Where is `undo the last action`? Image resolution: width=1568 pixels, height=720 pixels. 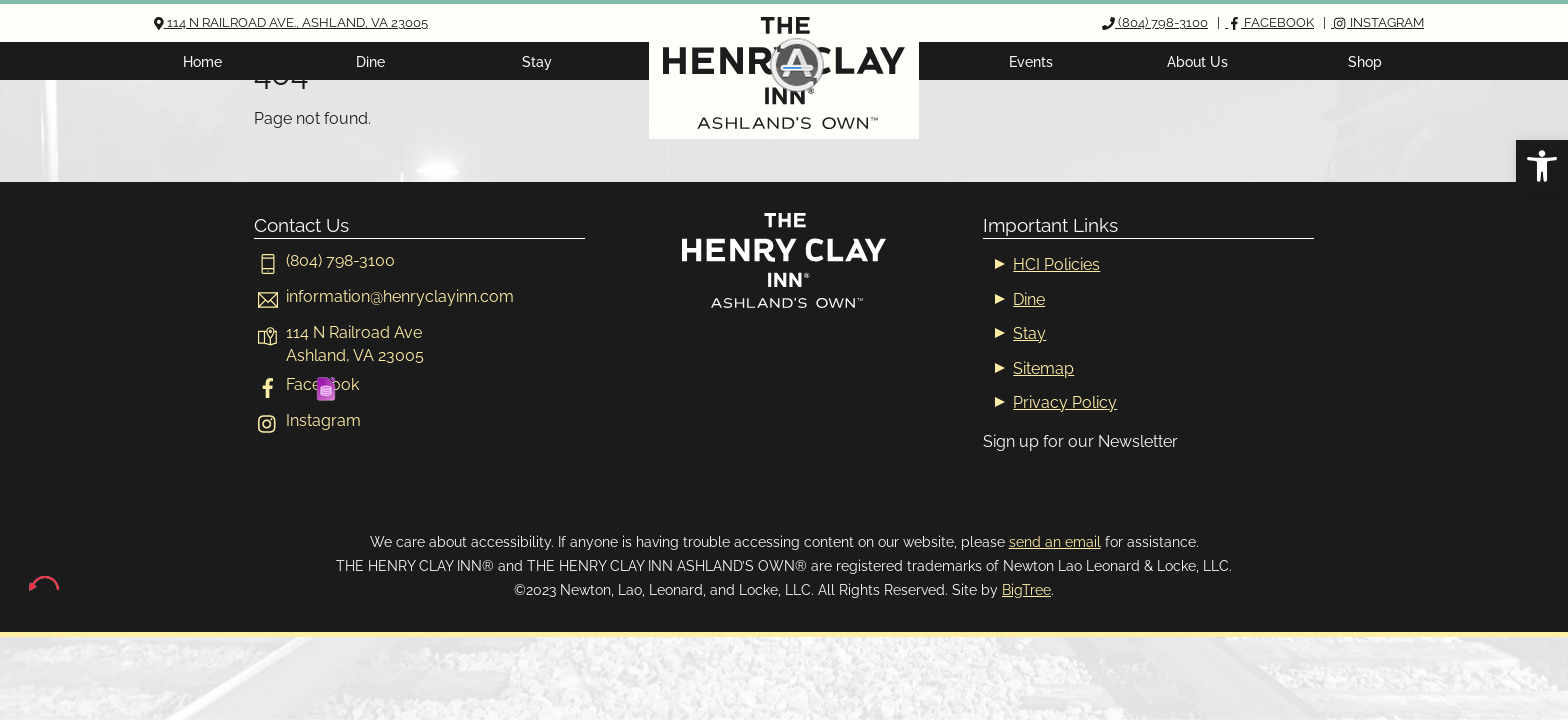
undo the last action is located at coordinates (45, 583).